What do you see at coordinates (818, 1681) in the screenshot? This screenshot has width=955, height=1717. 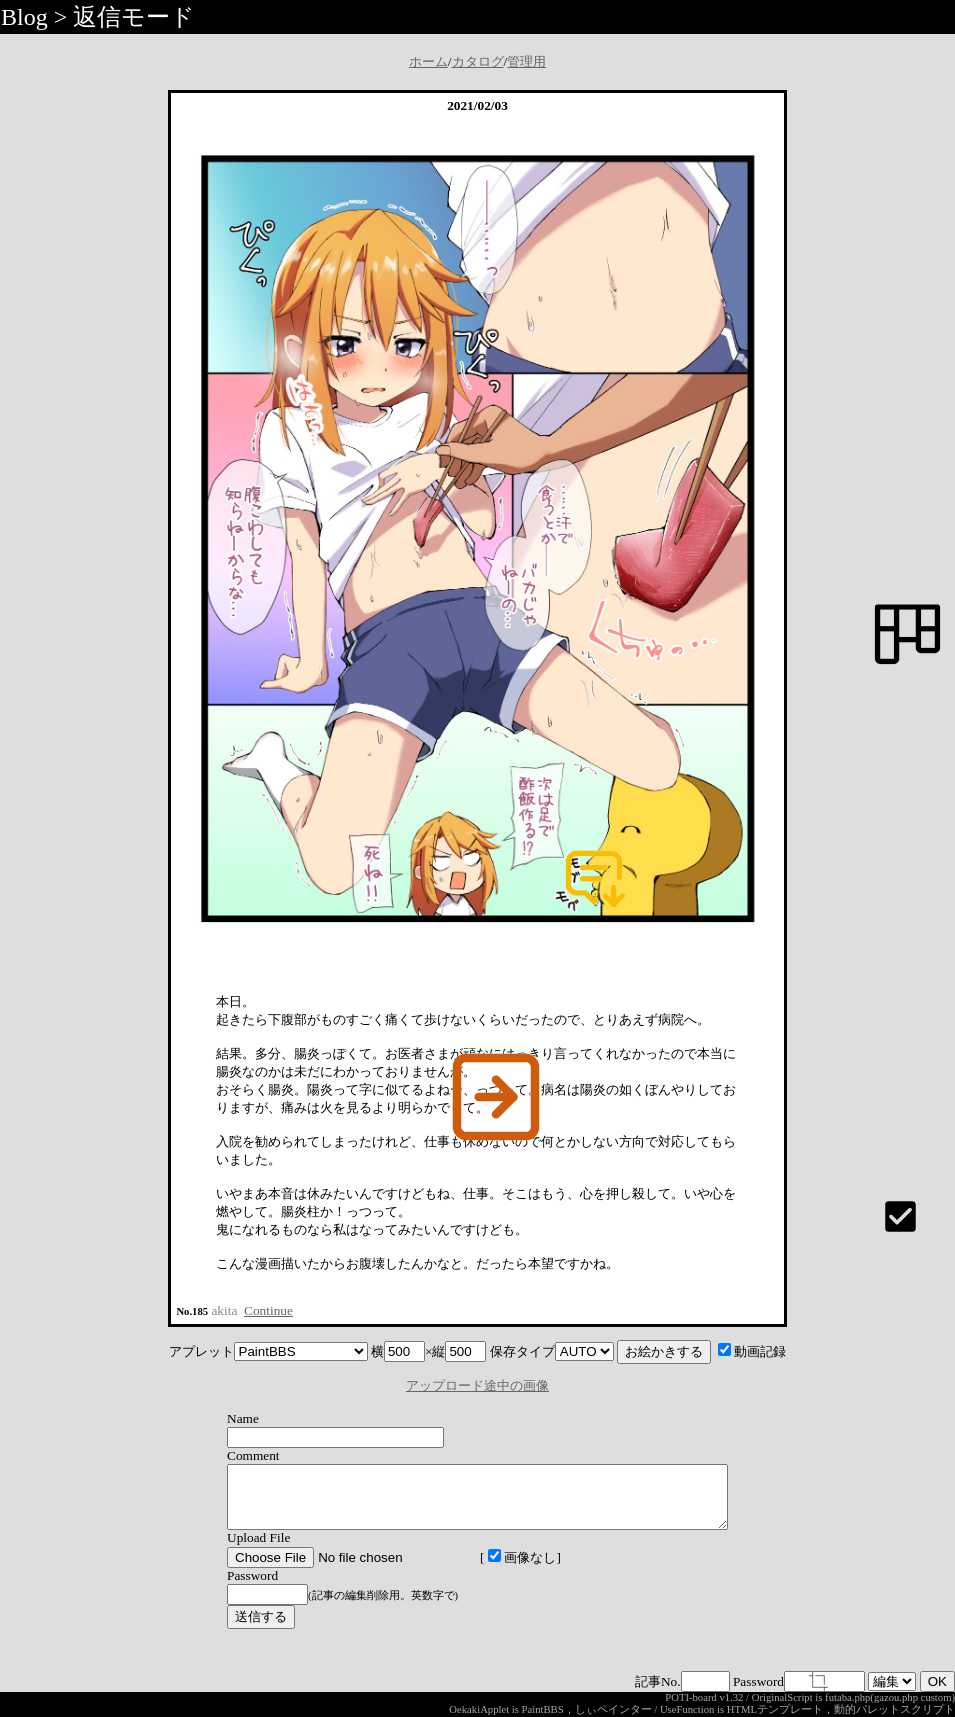 I see `crop an image` at bounding box center [818, 1681].